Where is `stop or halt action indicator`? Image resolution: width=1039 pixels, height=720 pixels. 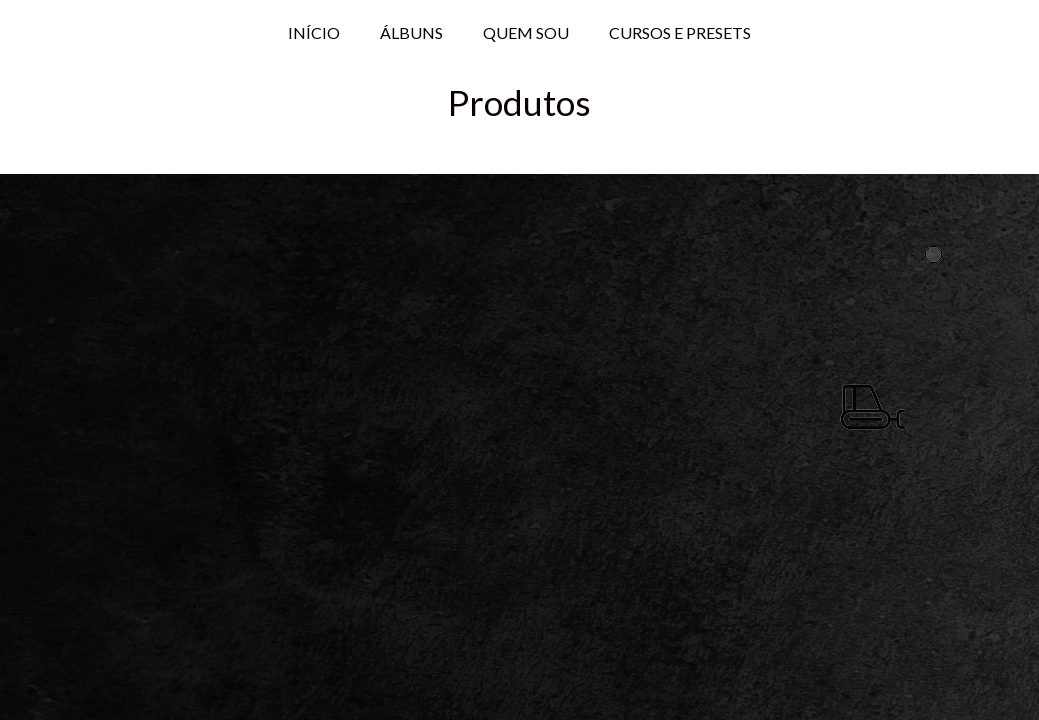
stop or halt action indicator is located at coordinates (933, 254).